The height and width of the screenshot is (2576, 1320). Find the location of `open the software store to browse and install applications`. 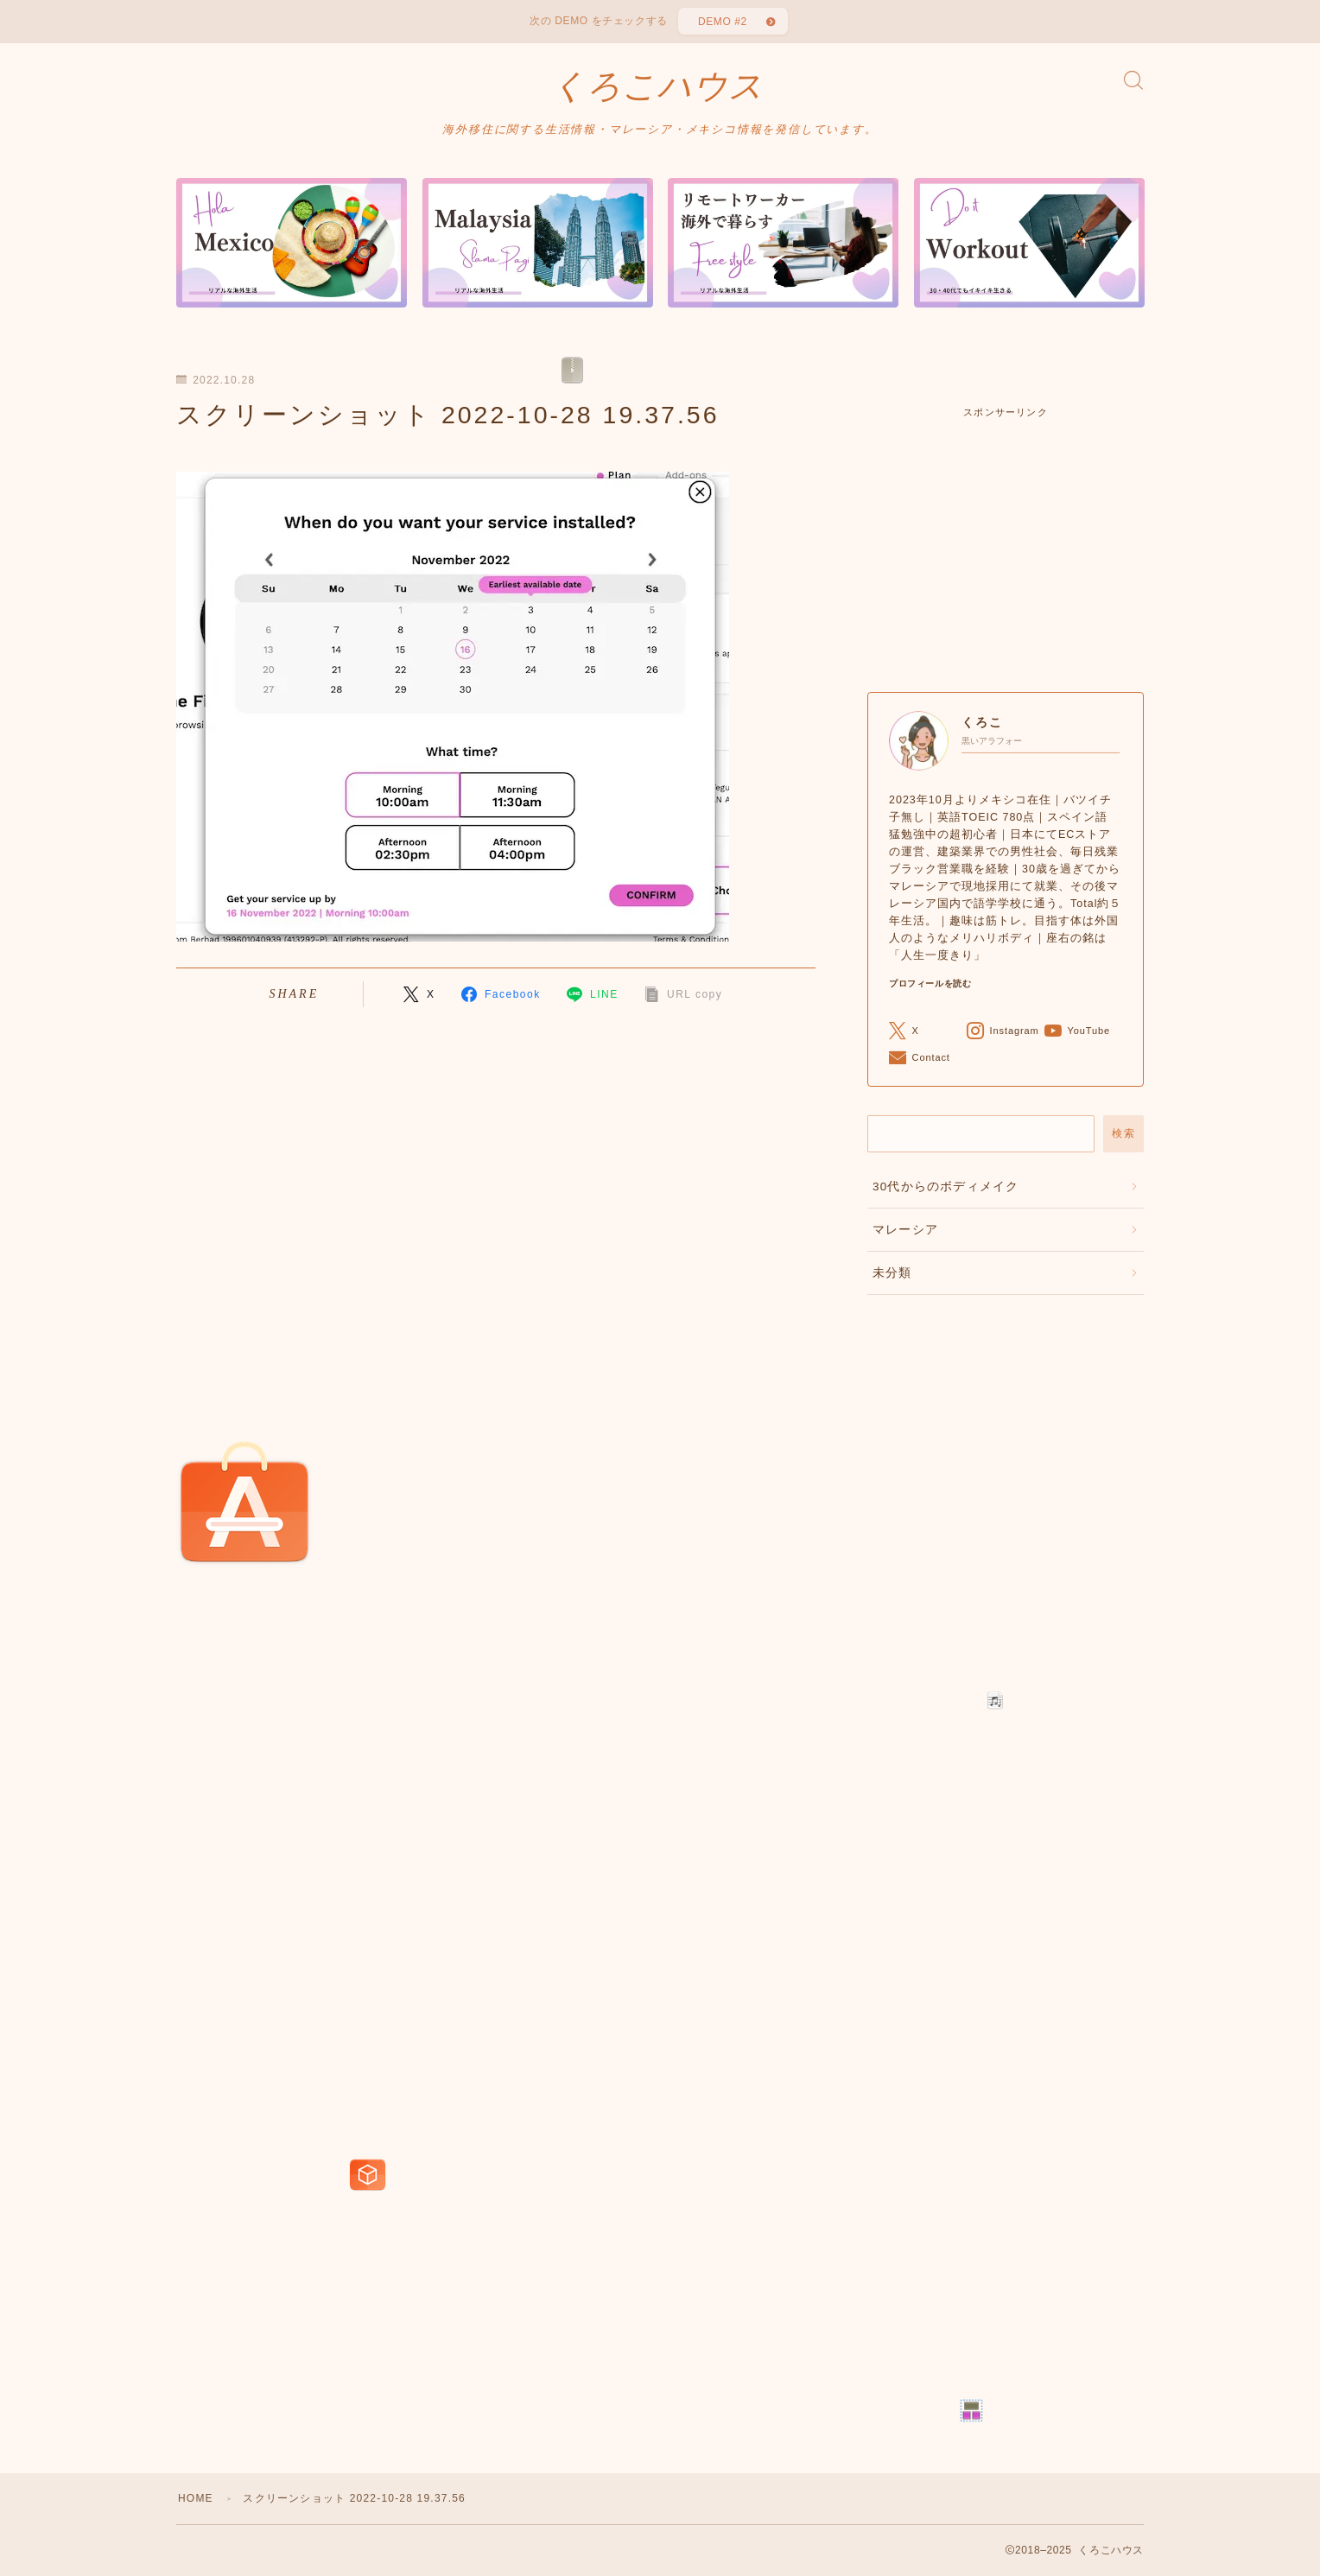

open the software store to browse and install applications is located at coordinates (244, 1512).